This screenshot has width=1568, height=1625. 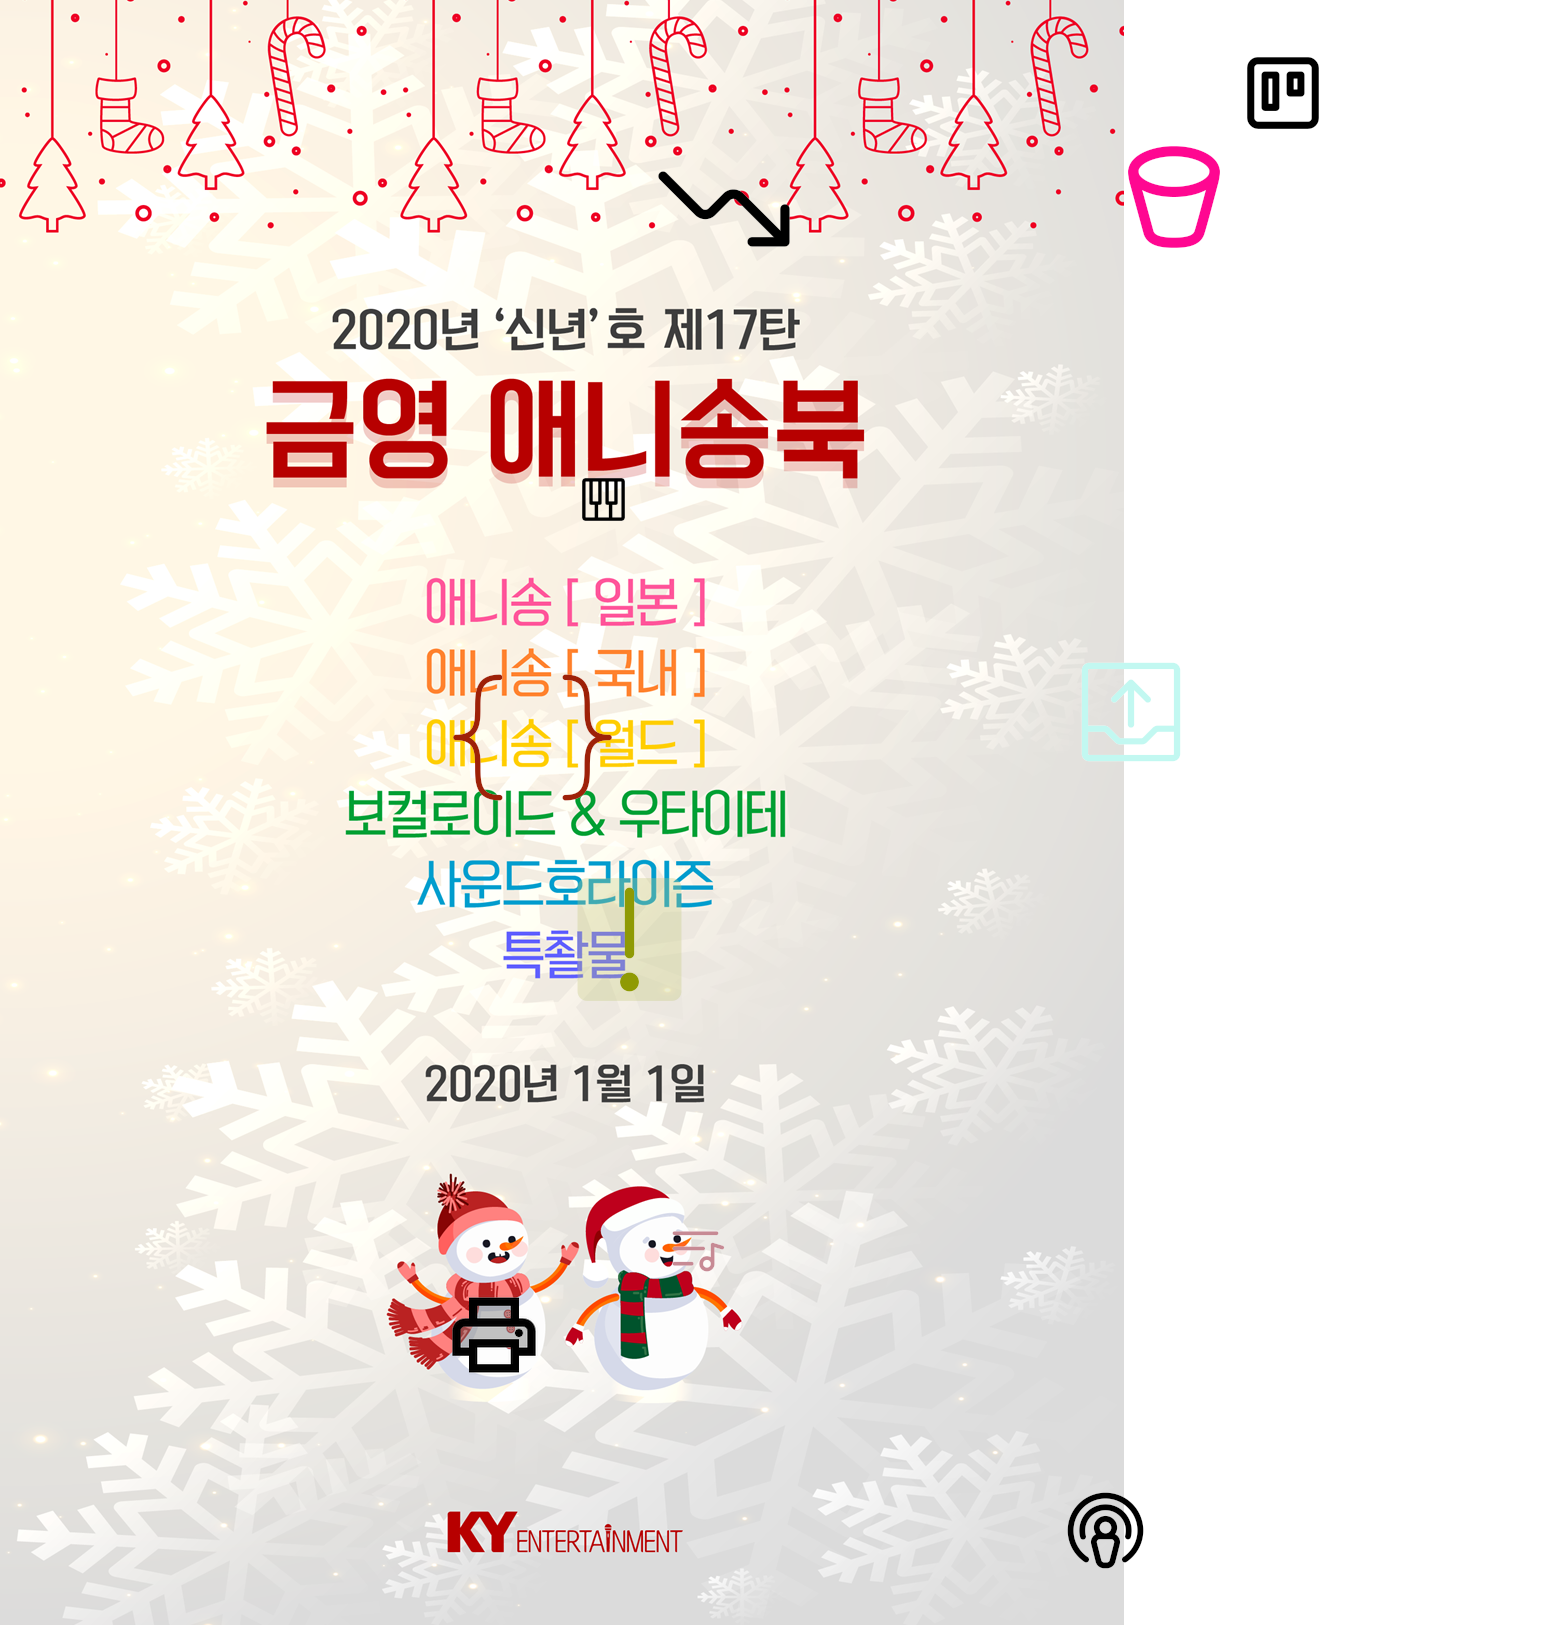 I want to click on fill tool for painting or coloring areas, so click(x=1174, y=197).